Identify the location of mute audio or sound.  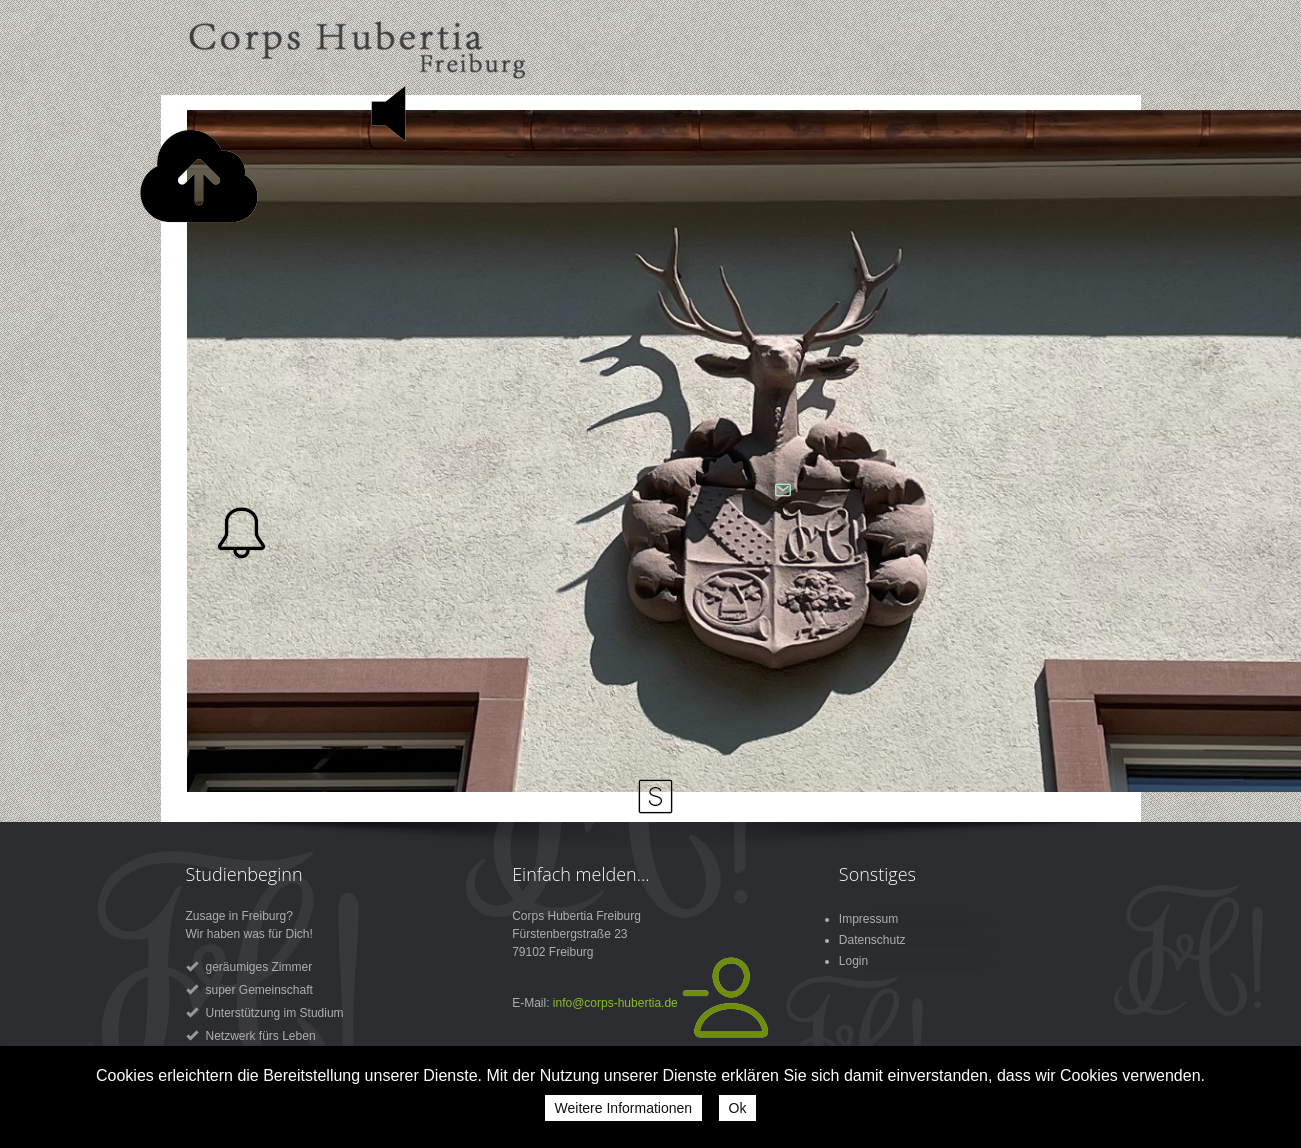
(388, 113).